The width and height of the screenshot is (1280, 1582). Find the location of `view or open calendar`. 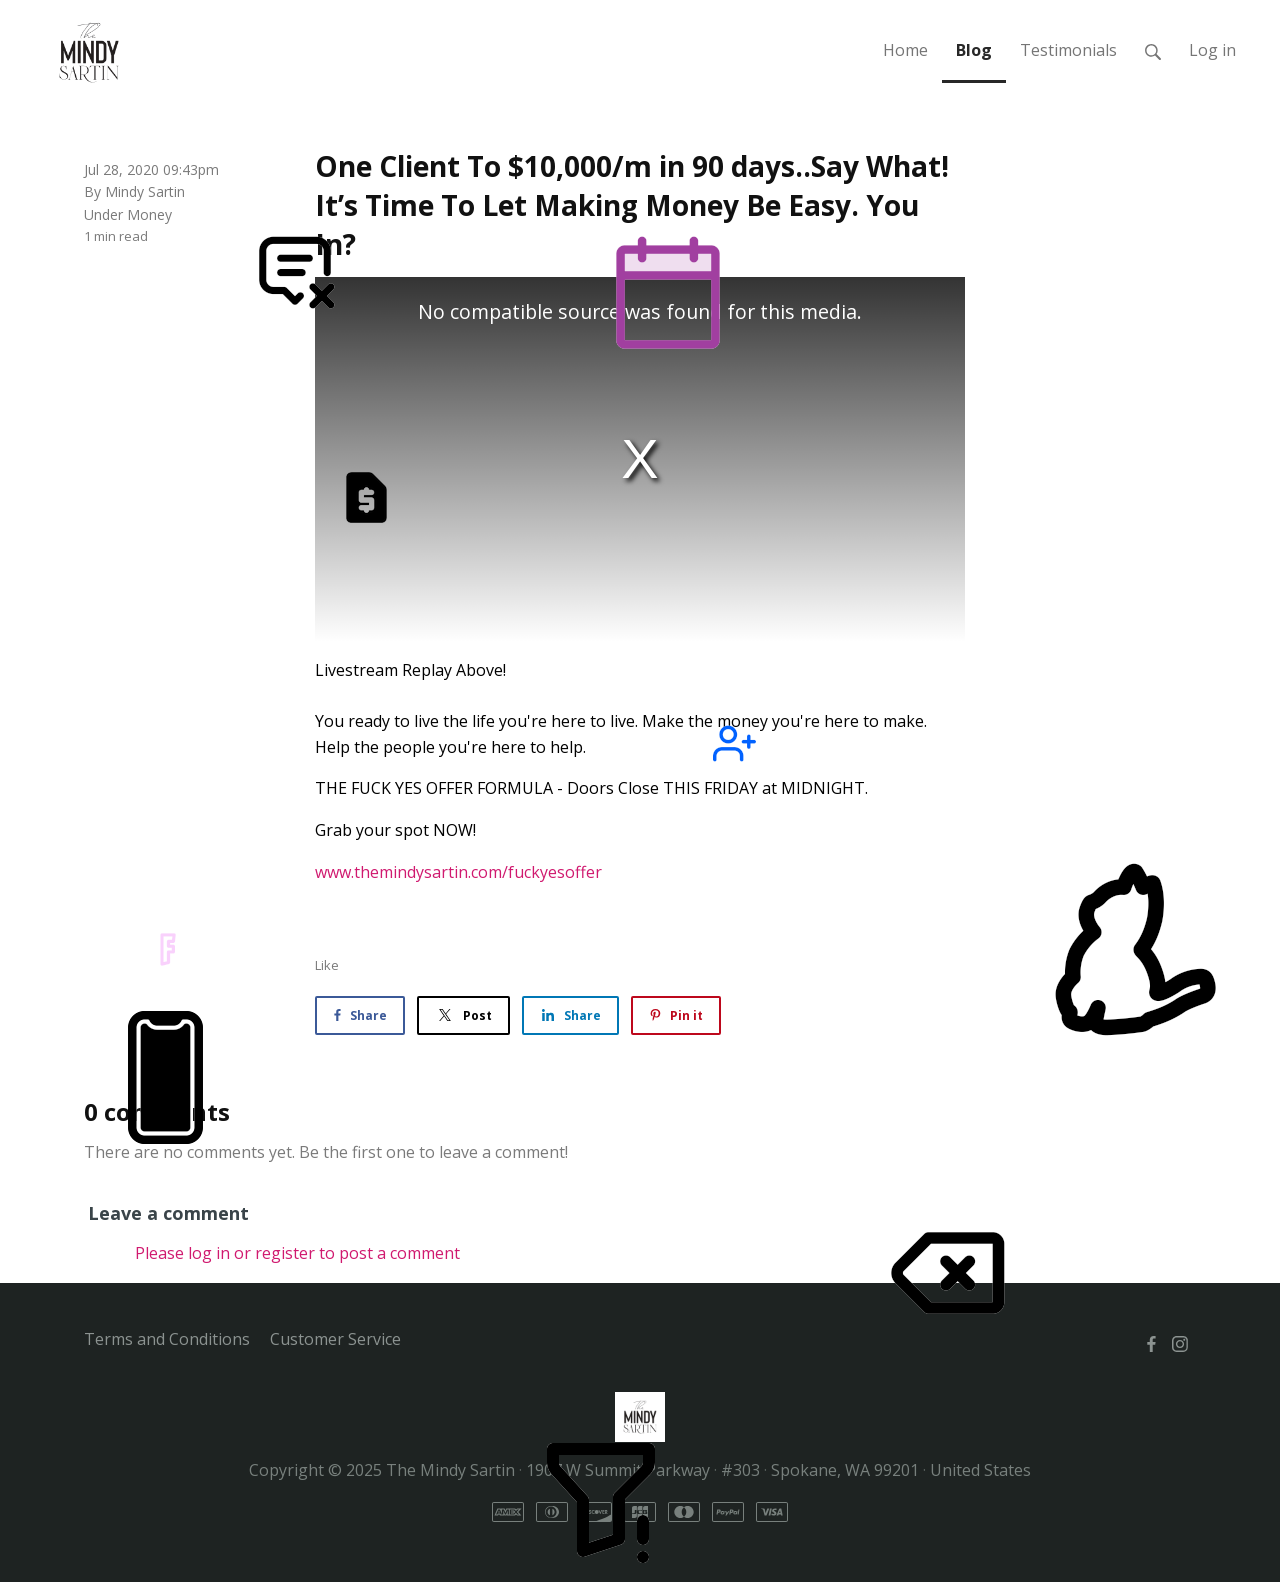

view or open calendar is located at coordinates (668, 297).